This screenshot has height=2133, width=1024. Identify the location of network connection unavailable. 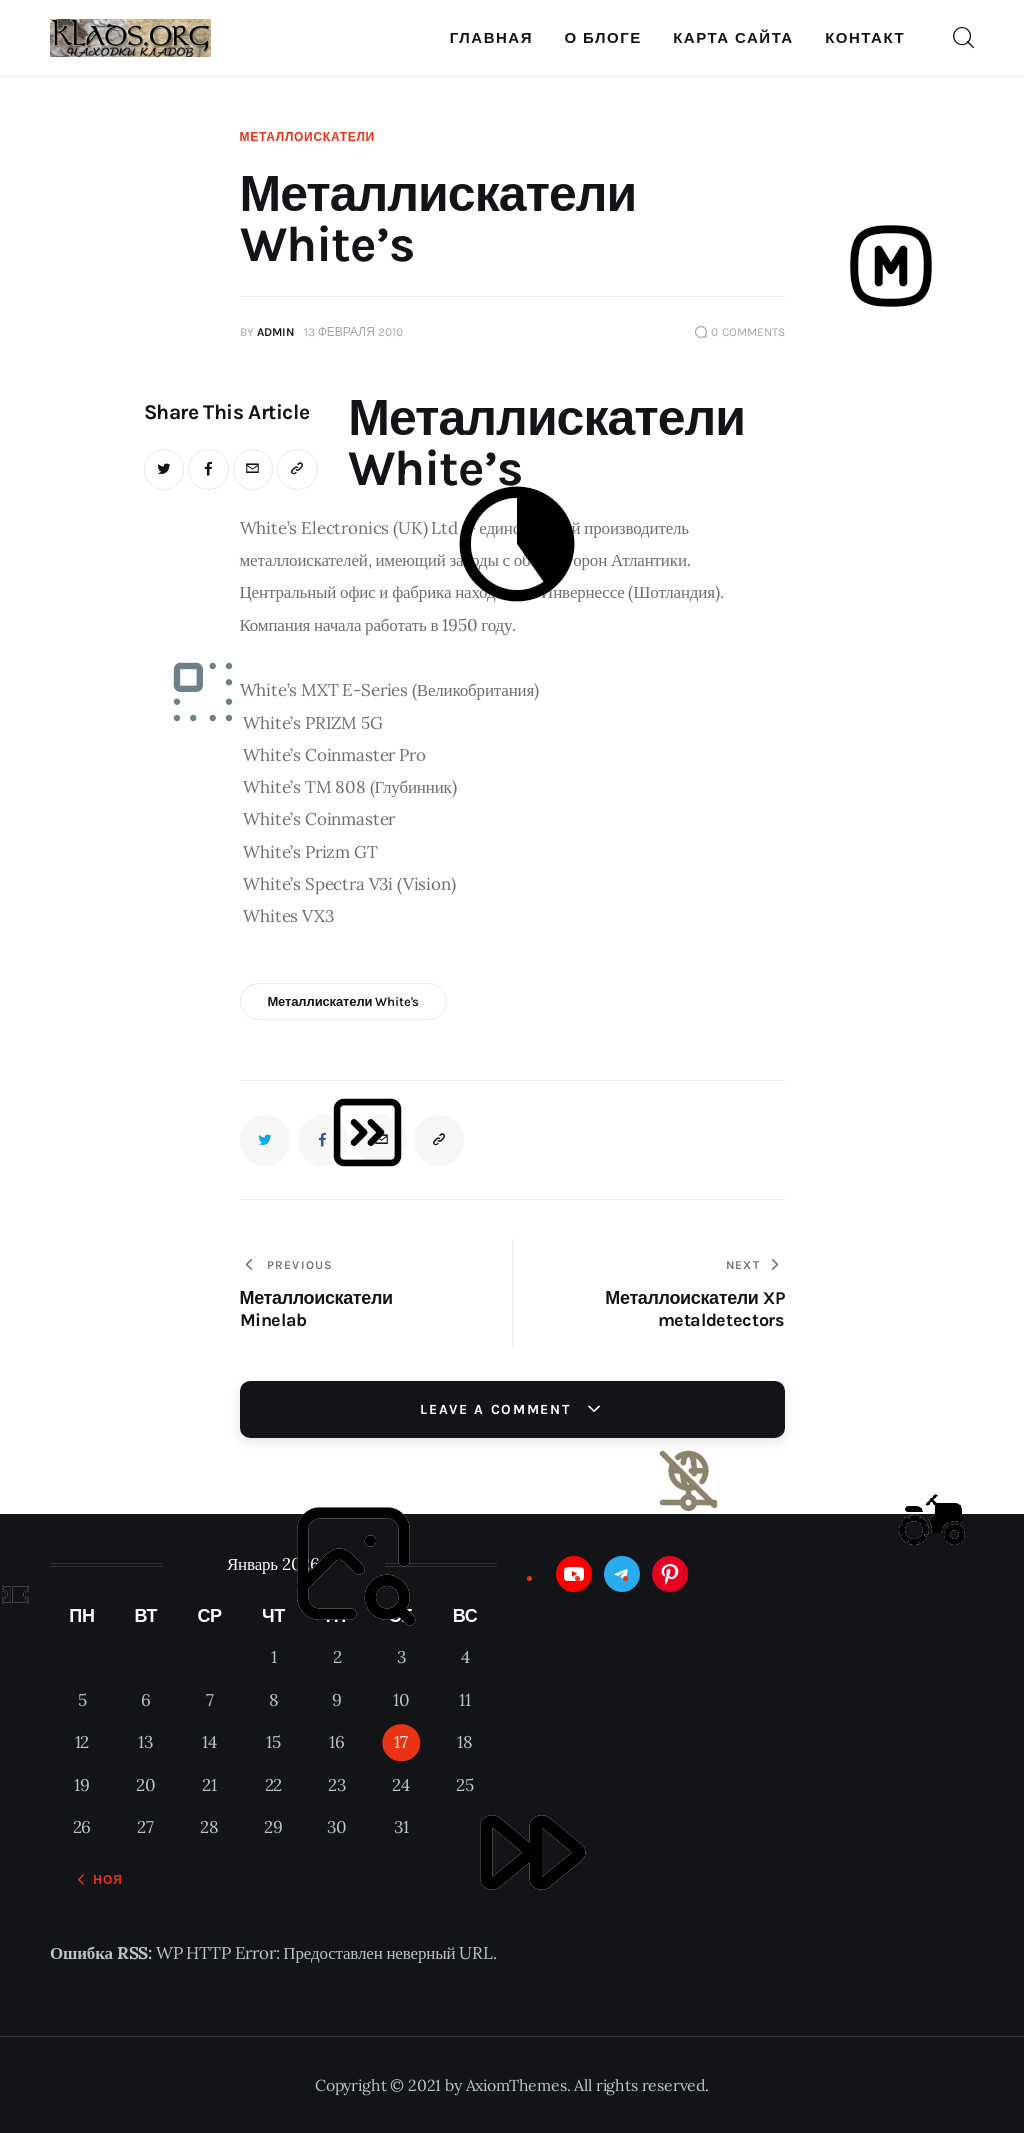
(688, 1479).